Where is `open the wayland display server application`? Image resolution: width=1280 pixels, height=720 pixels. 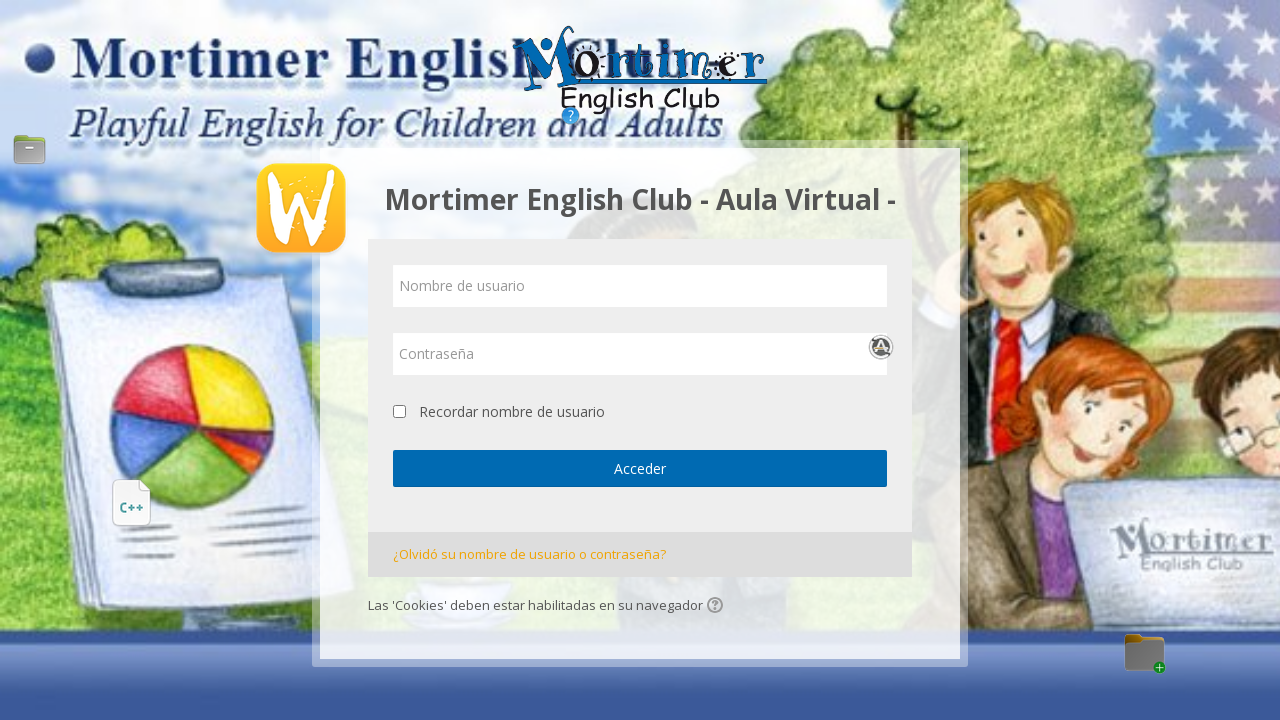 open the wayland display server application is located at coordinates (301, 208).